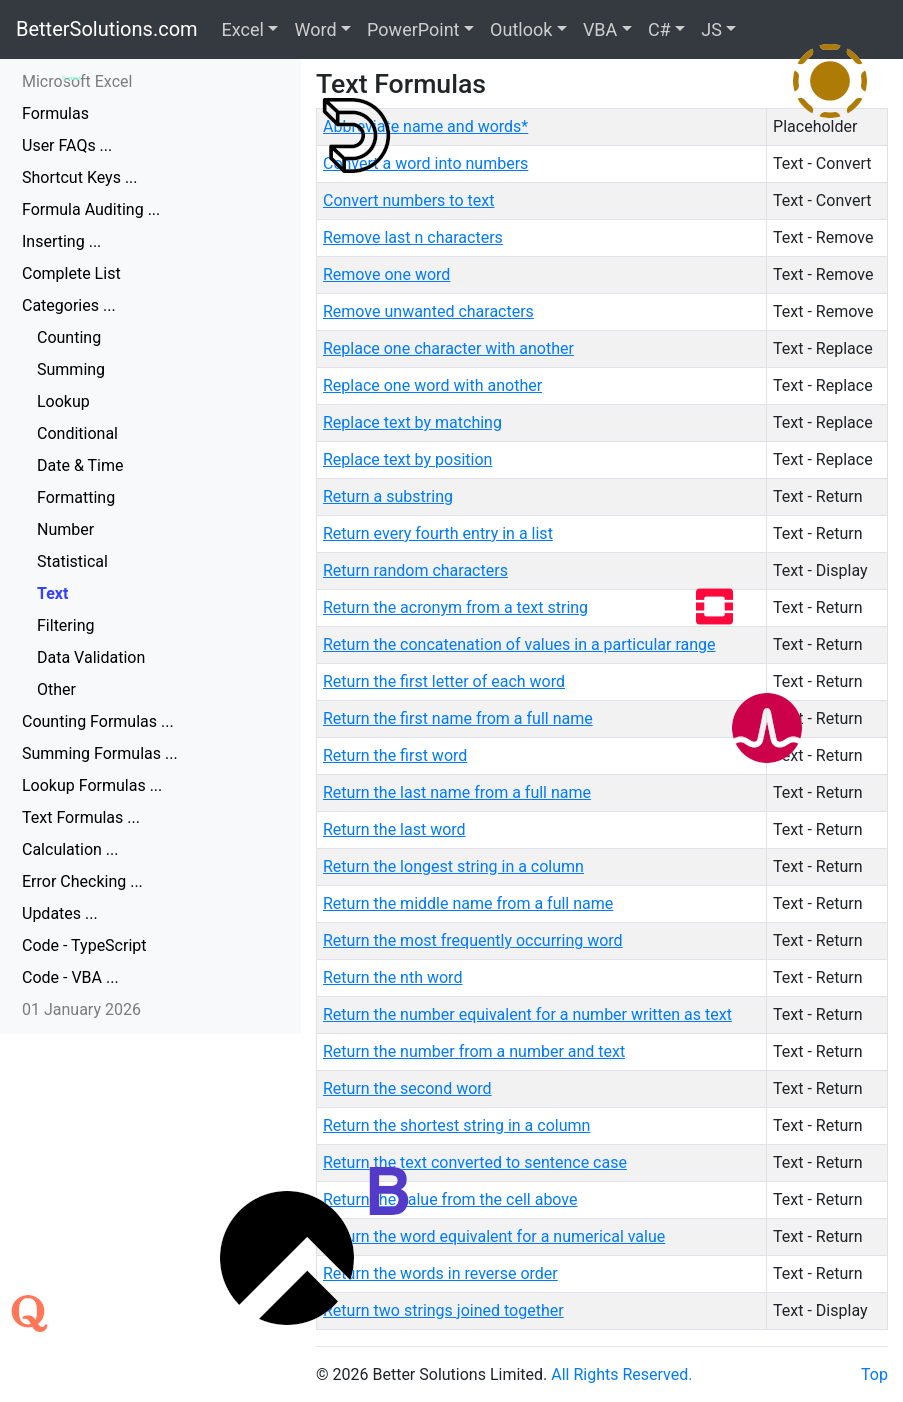 This screenshot has width=903, height=1402. What do you see at coordinates (29, 1313) in the screenshot?
I see `open the Quora app` at bounding box center [29, 1313].